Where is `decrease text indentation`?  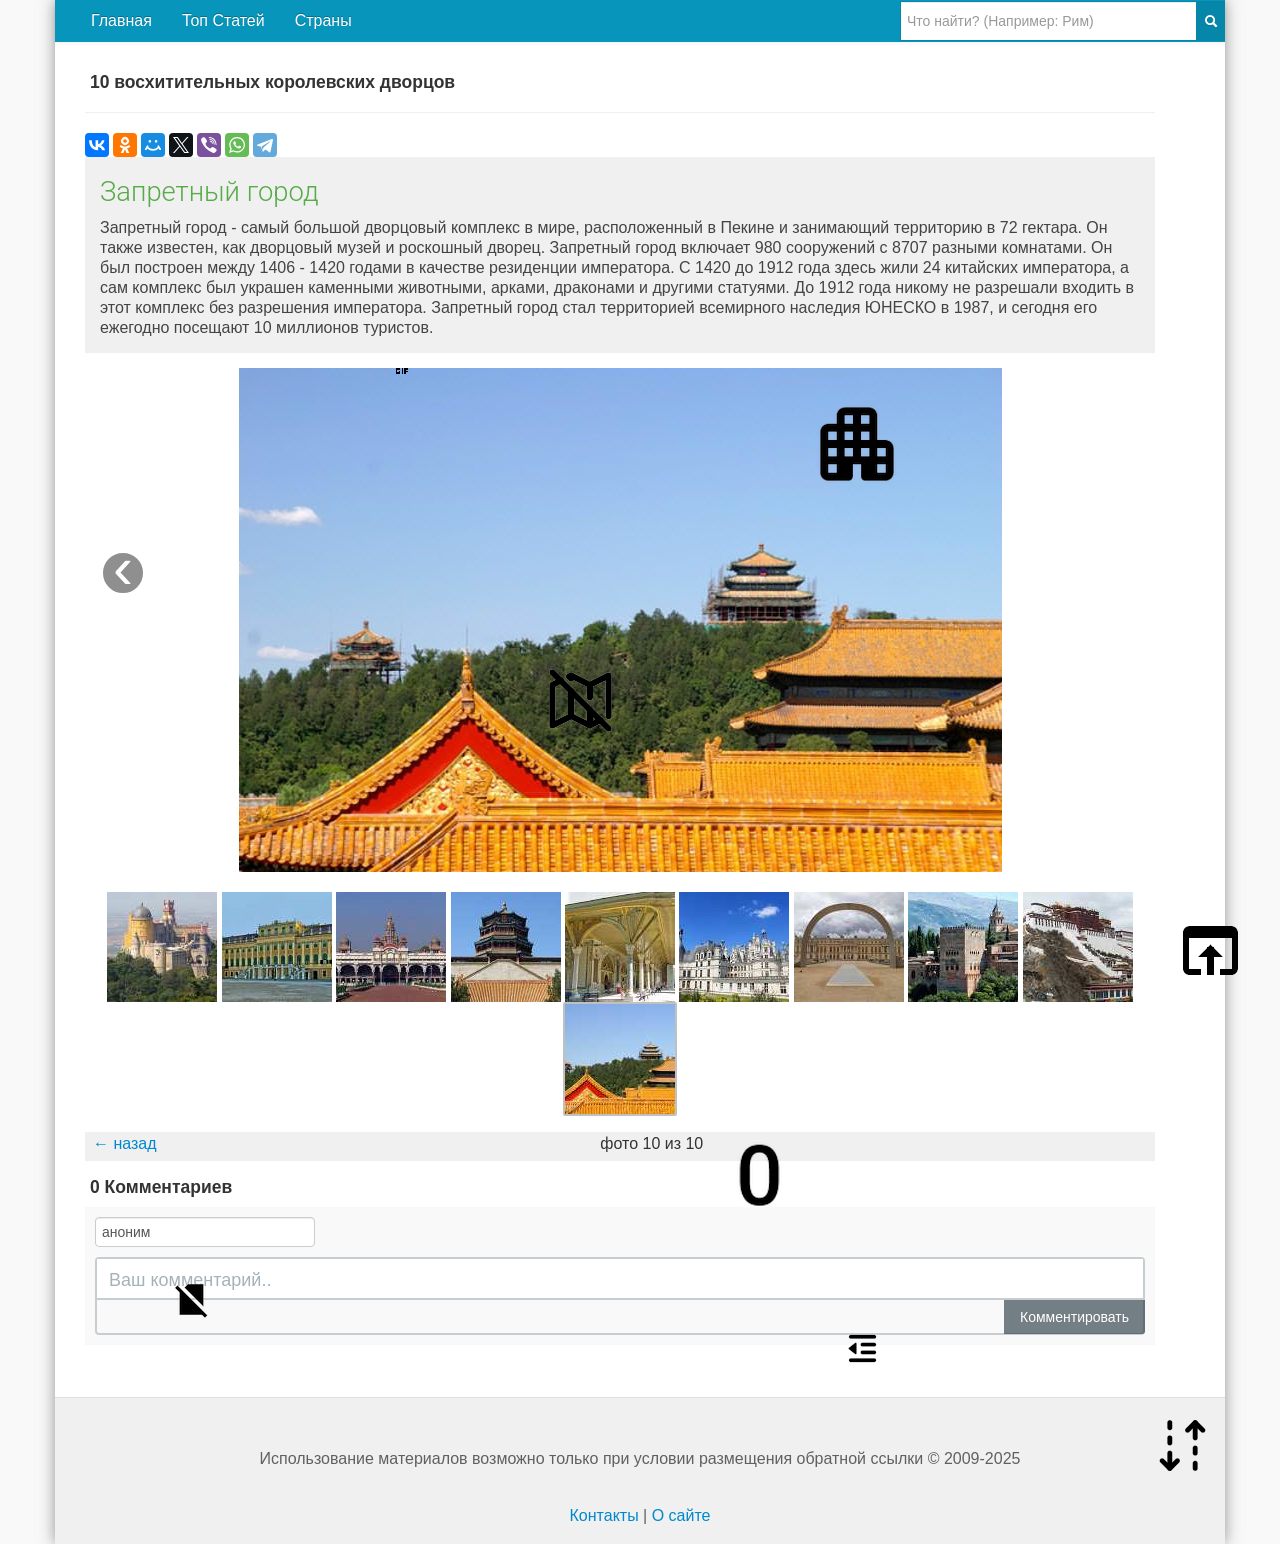
decrease text indentation is located at coordinates (862, 1348).